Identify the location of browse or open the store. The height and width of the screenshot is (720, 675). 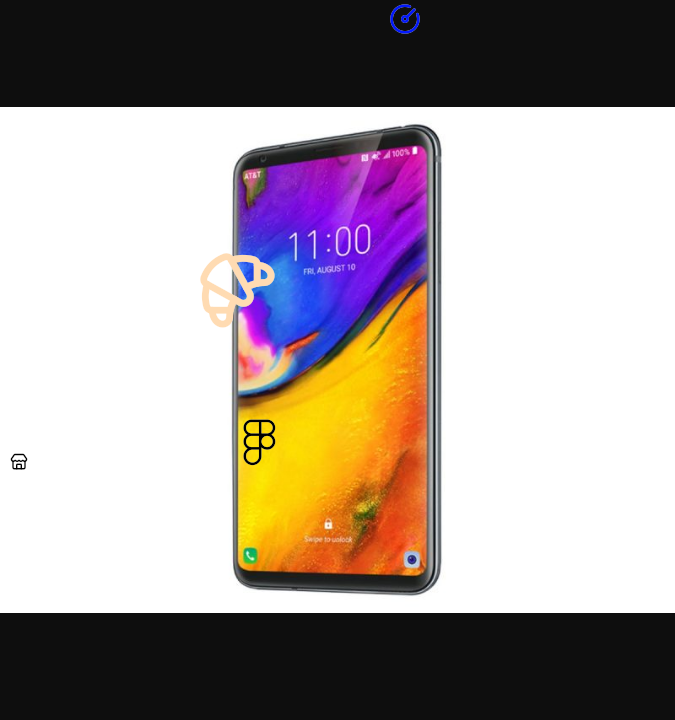
(19, 462).